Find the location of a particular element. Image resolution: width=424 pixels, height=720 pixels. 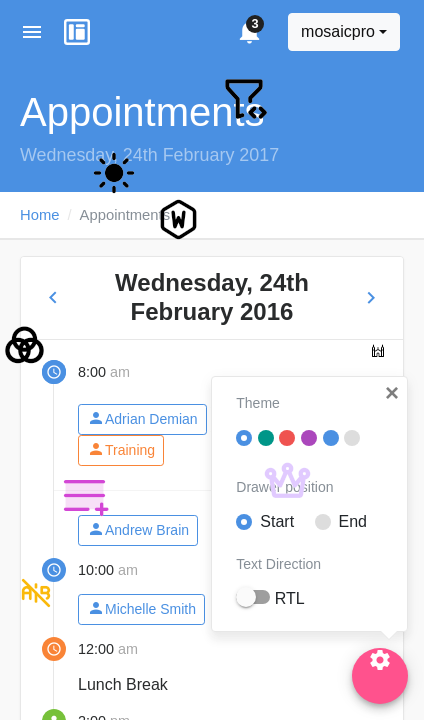

indicates overlapping or shared elements between three sets is located at coordinates (24, 345).